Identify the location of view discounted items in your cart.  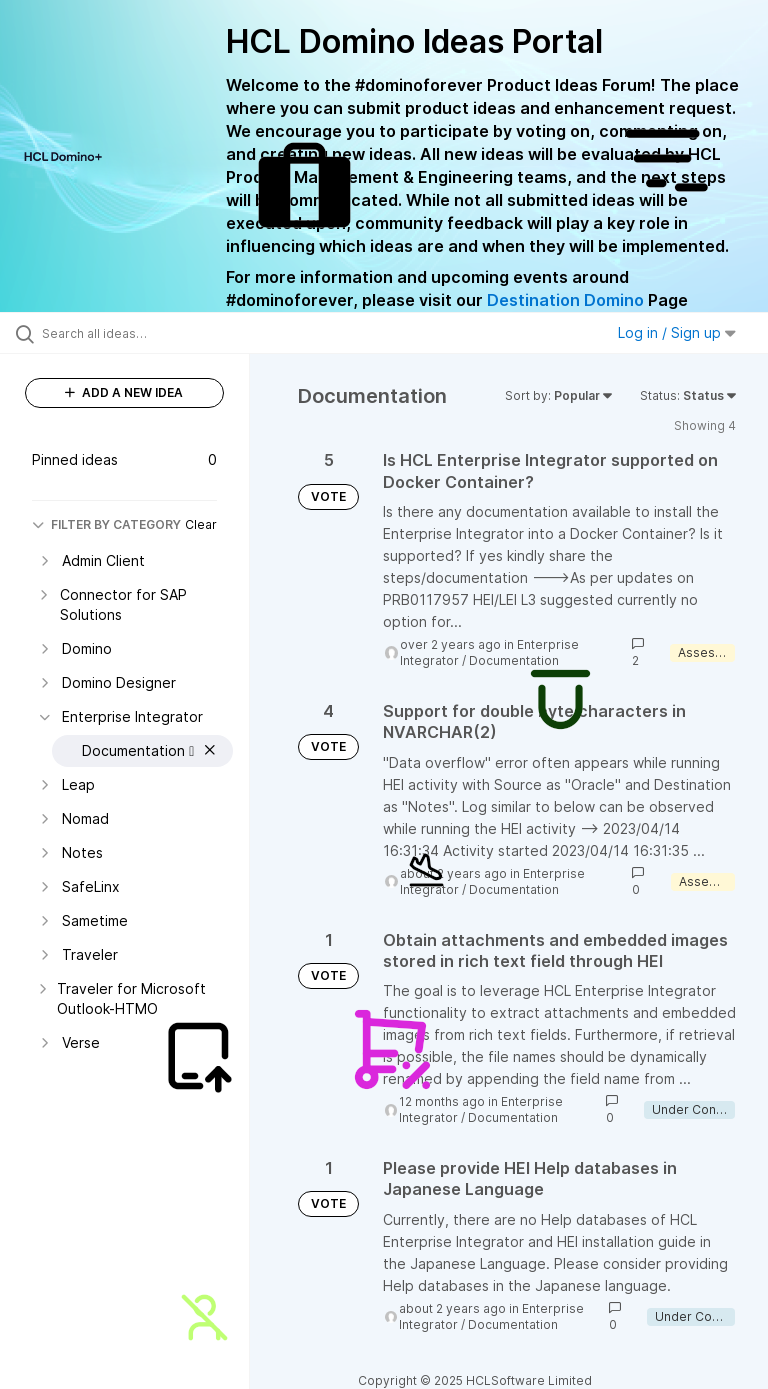
(390, 1049).